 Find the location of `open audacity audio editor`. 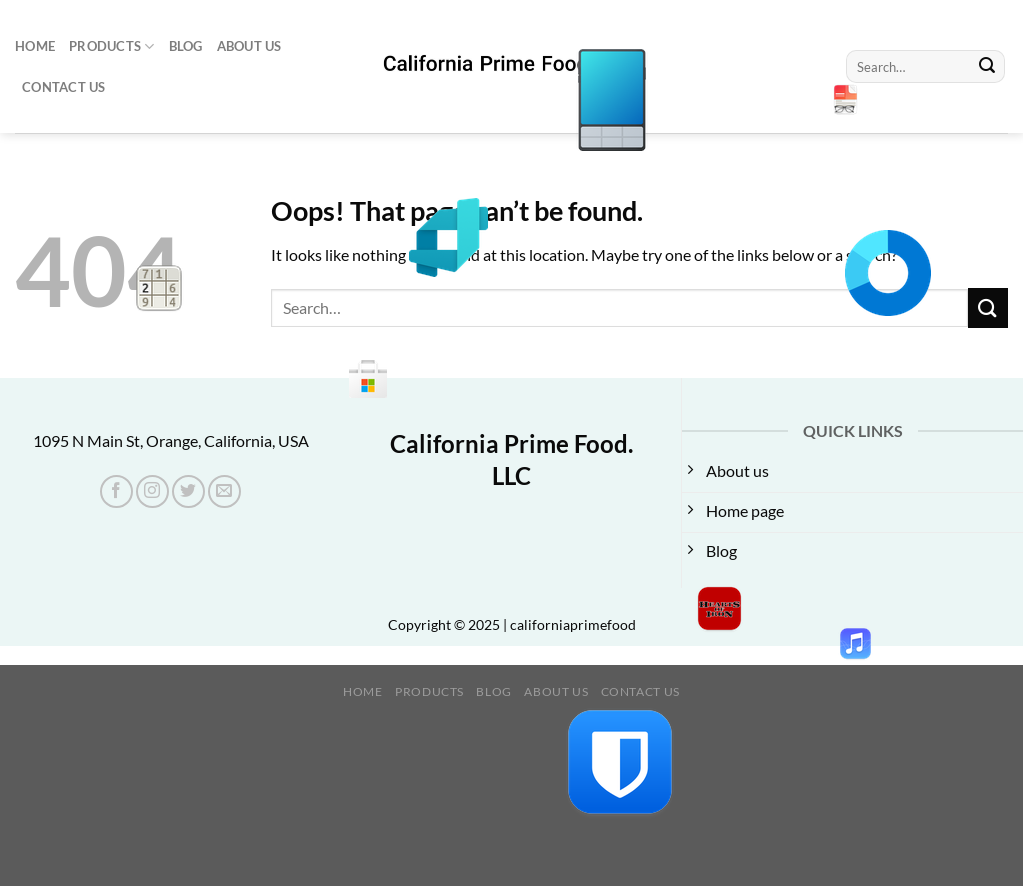

open audacity audio editor is located at coordinates (855, 643).